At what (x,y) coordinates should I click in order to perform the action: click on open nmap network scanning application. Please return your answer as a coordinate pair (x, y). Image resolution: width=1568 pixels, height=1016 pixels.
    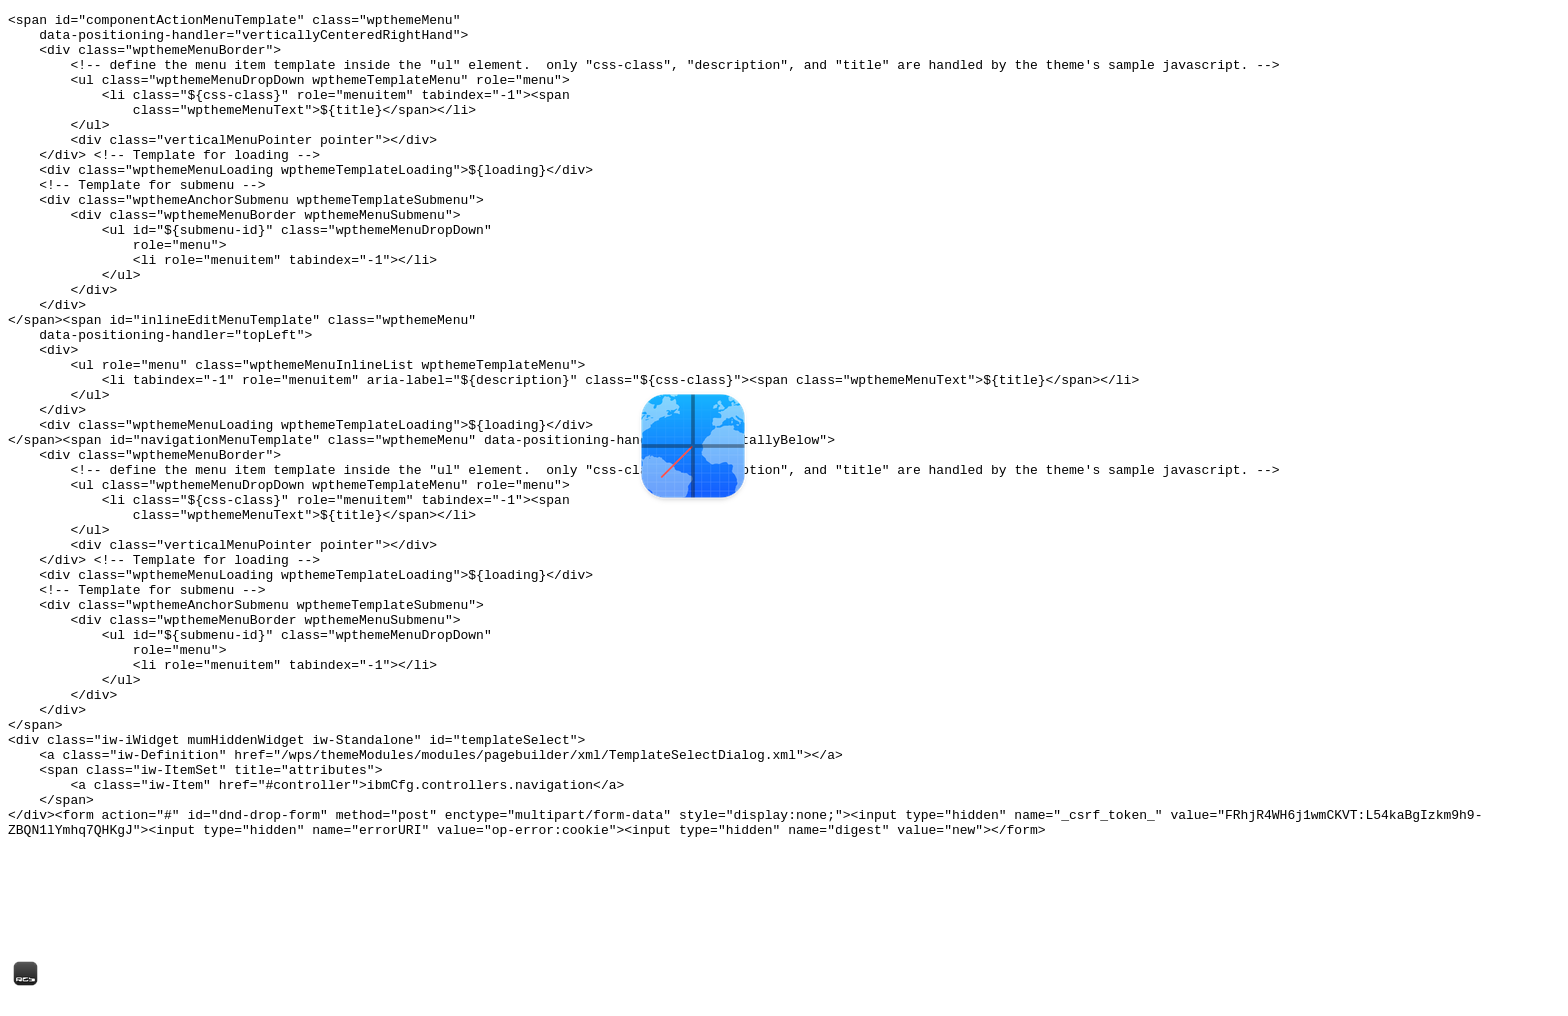
    Looking at the image, I should click on (693, 446).